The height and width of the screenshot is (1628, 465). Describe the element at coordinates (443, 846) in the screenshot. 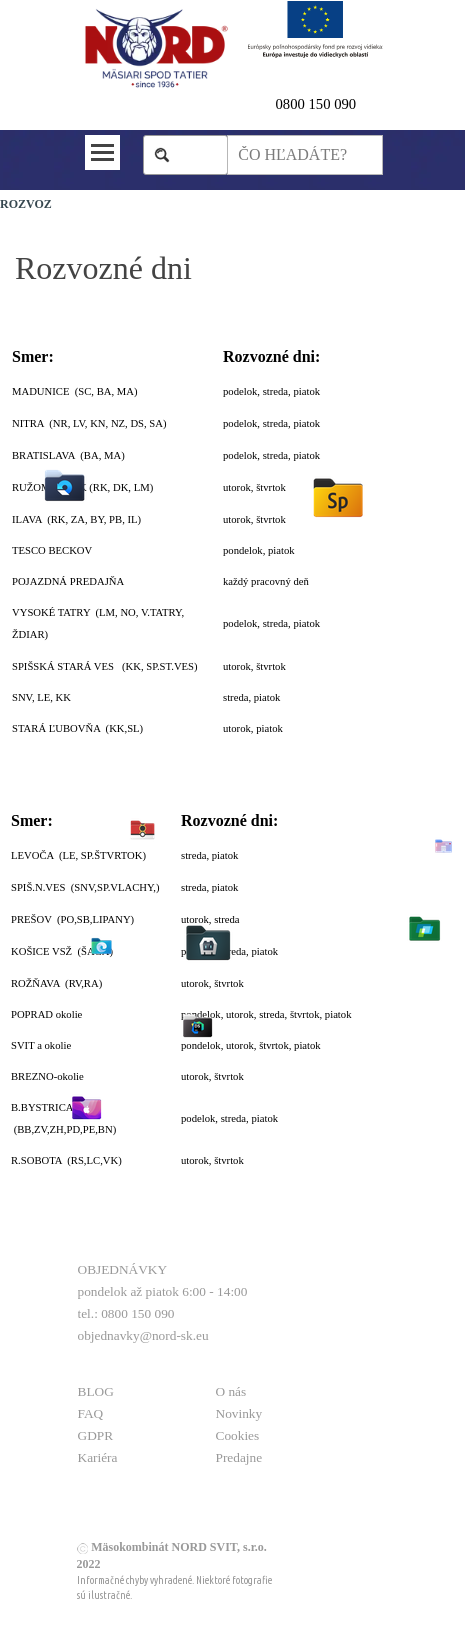

I see `open folder containing screen recordings` at that location.